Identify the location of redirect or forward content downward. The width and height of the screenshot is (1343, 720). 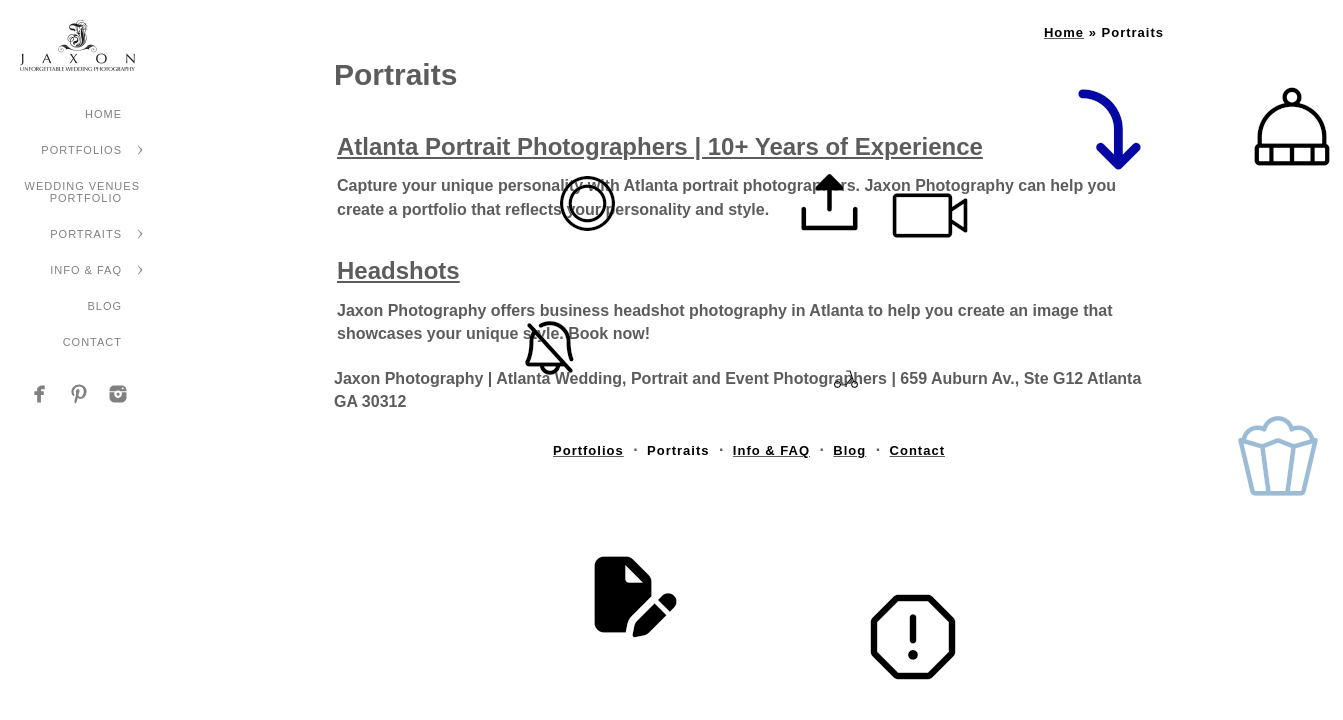
(1109, 129).